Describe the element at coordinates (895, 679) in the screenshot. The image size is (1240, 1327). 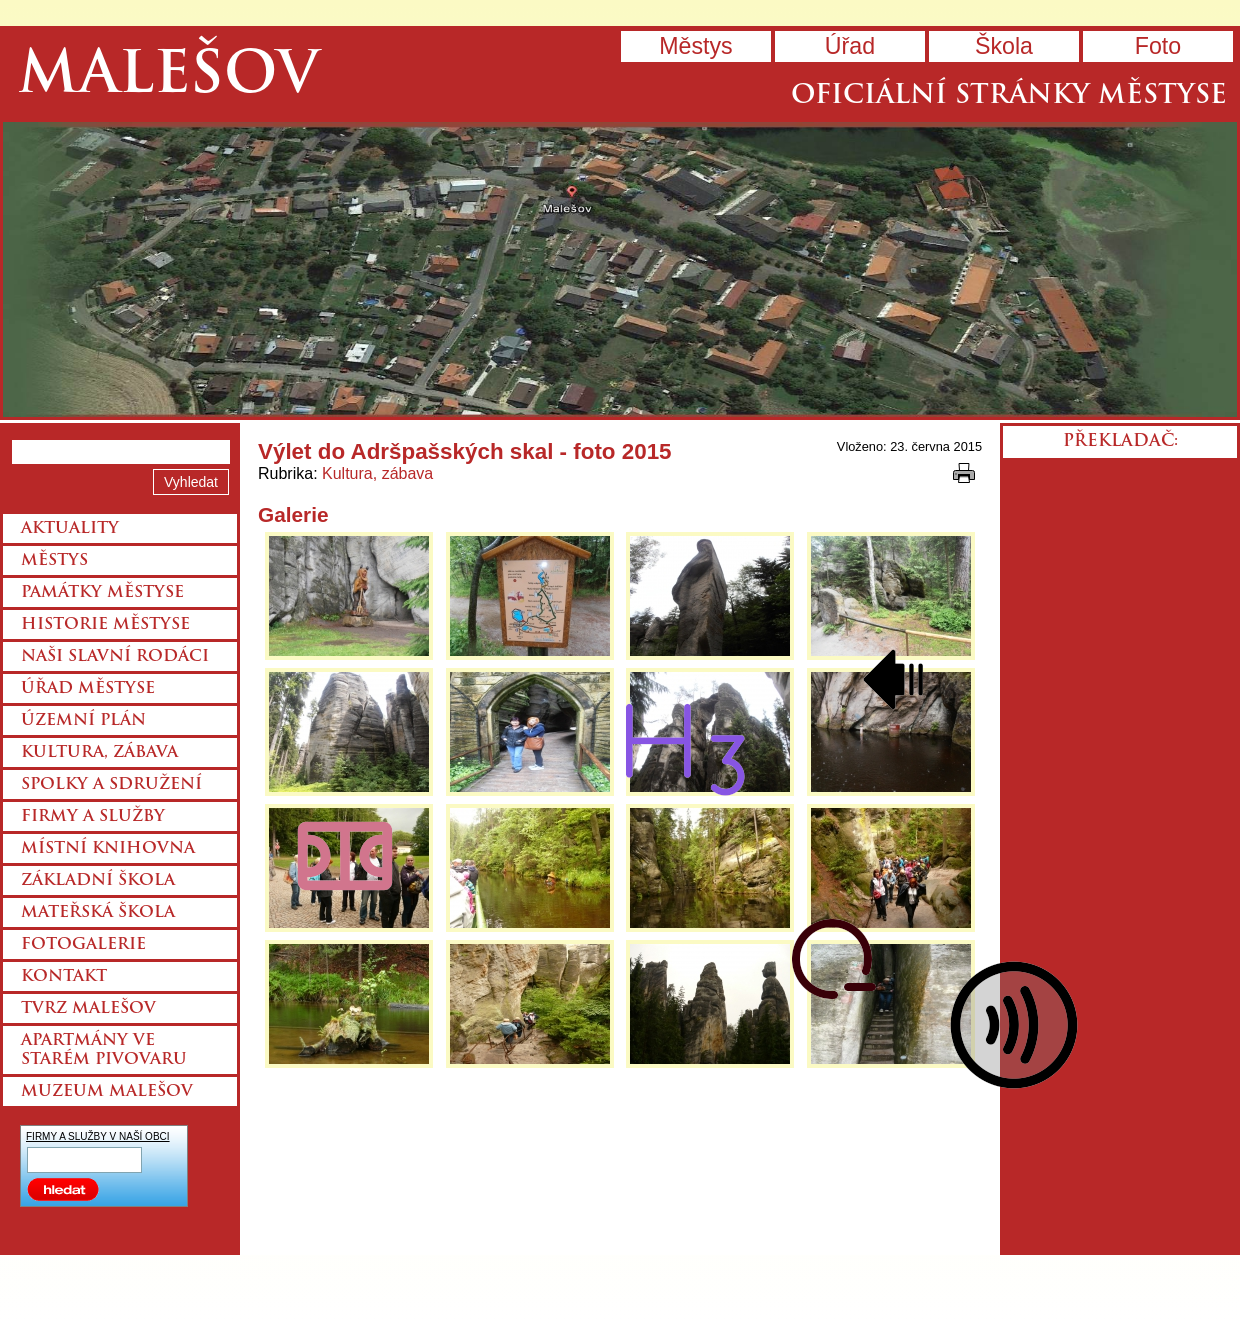
I see `go back multiple steps` at that location.